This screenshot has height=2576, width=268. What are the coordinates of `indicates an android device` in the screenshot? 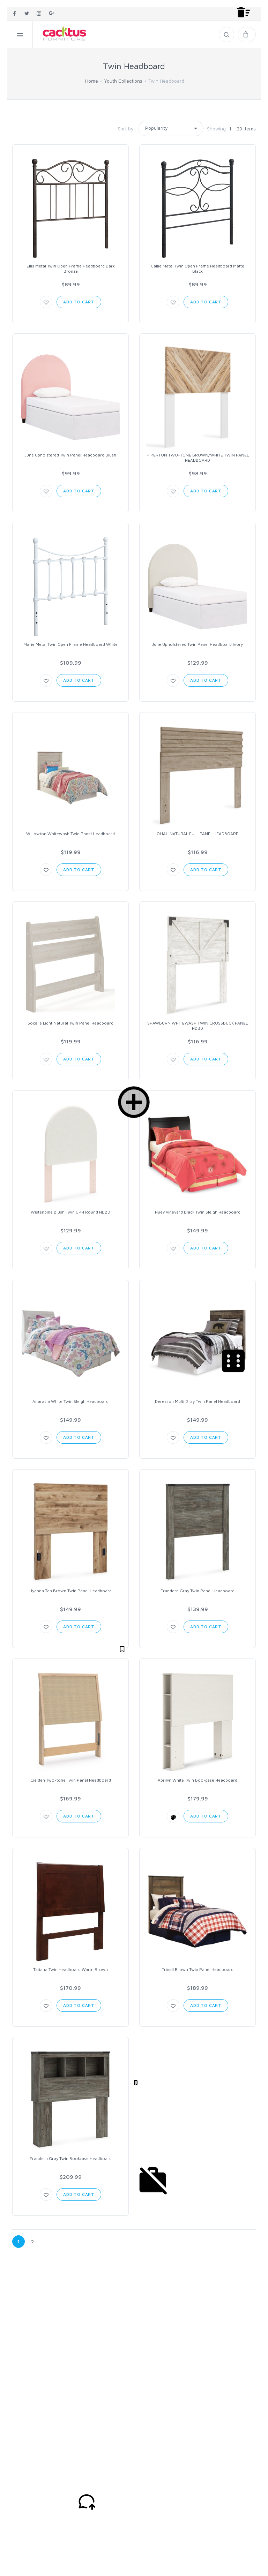 It's located at (136, 2083).